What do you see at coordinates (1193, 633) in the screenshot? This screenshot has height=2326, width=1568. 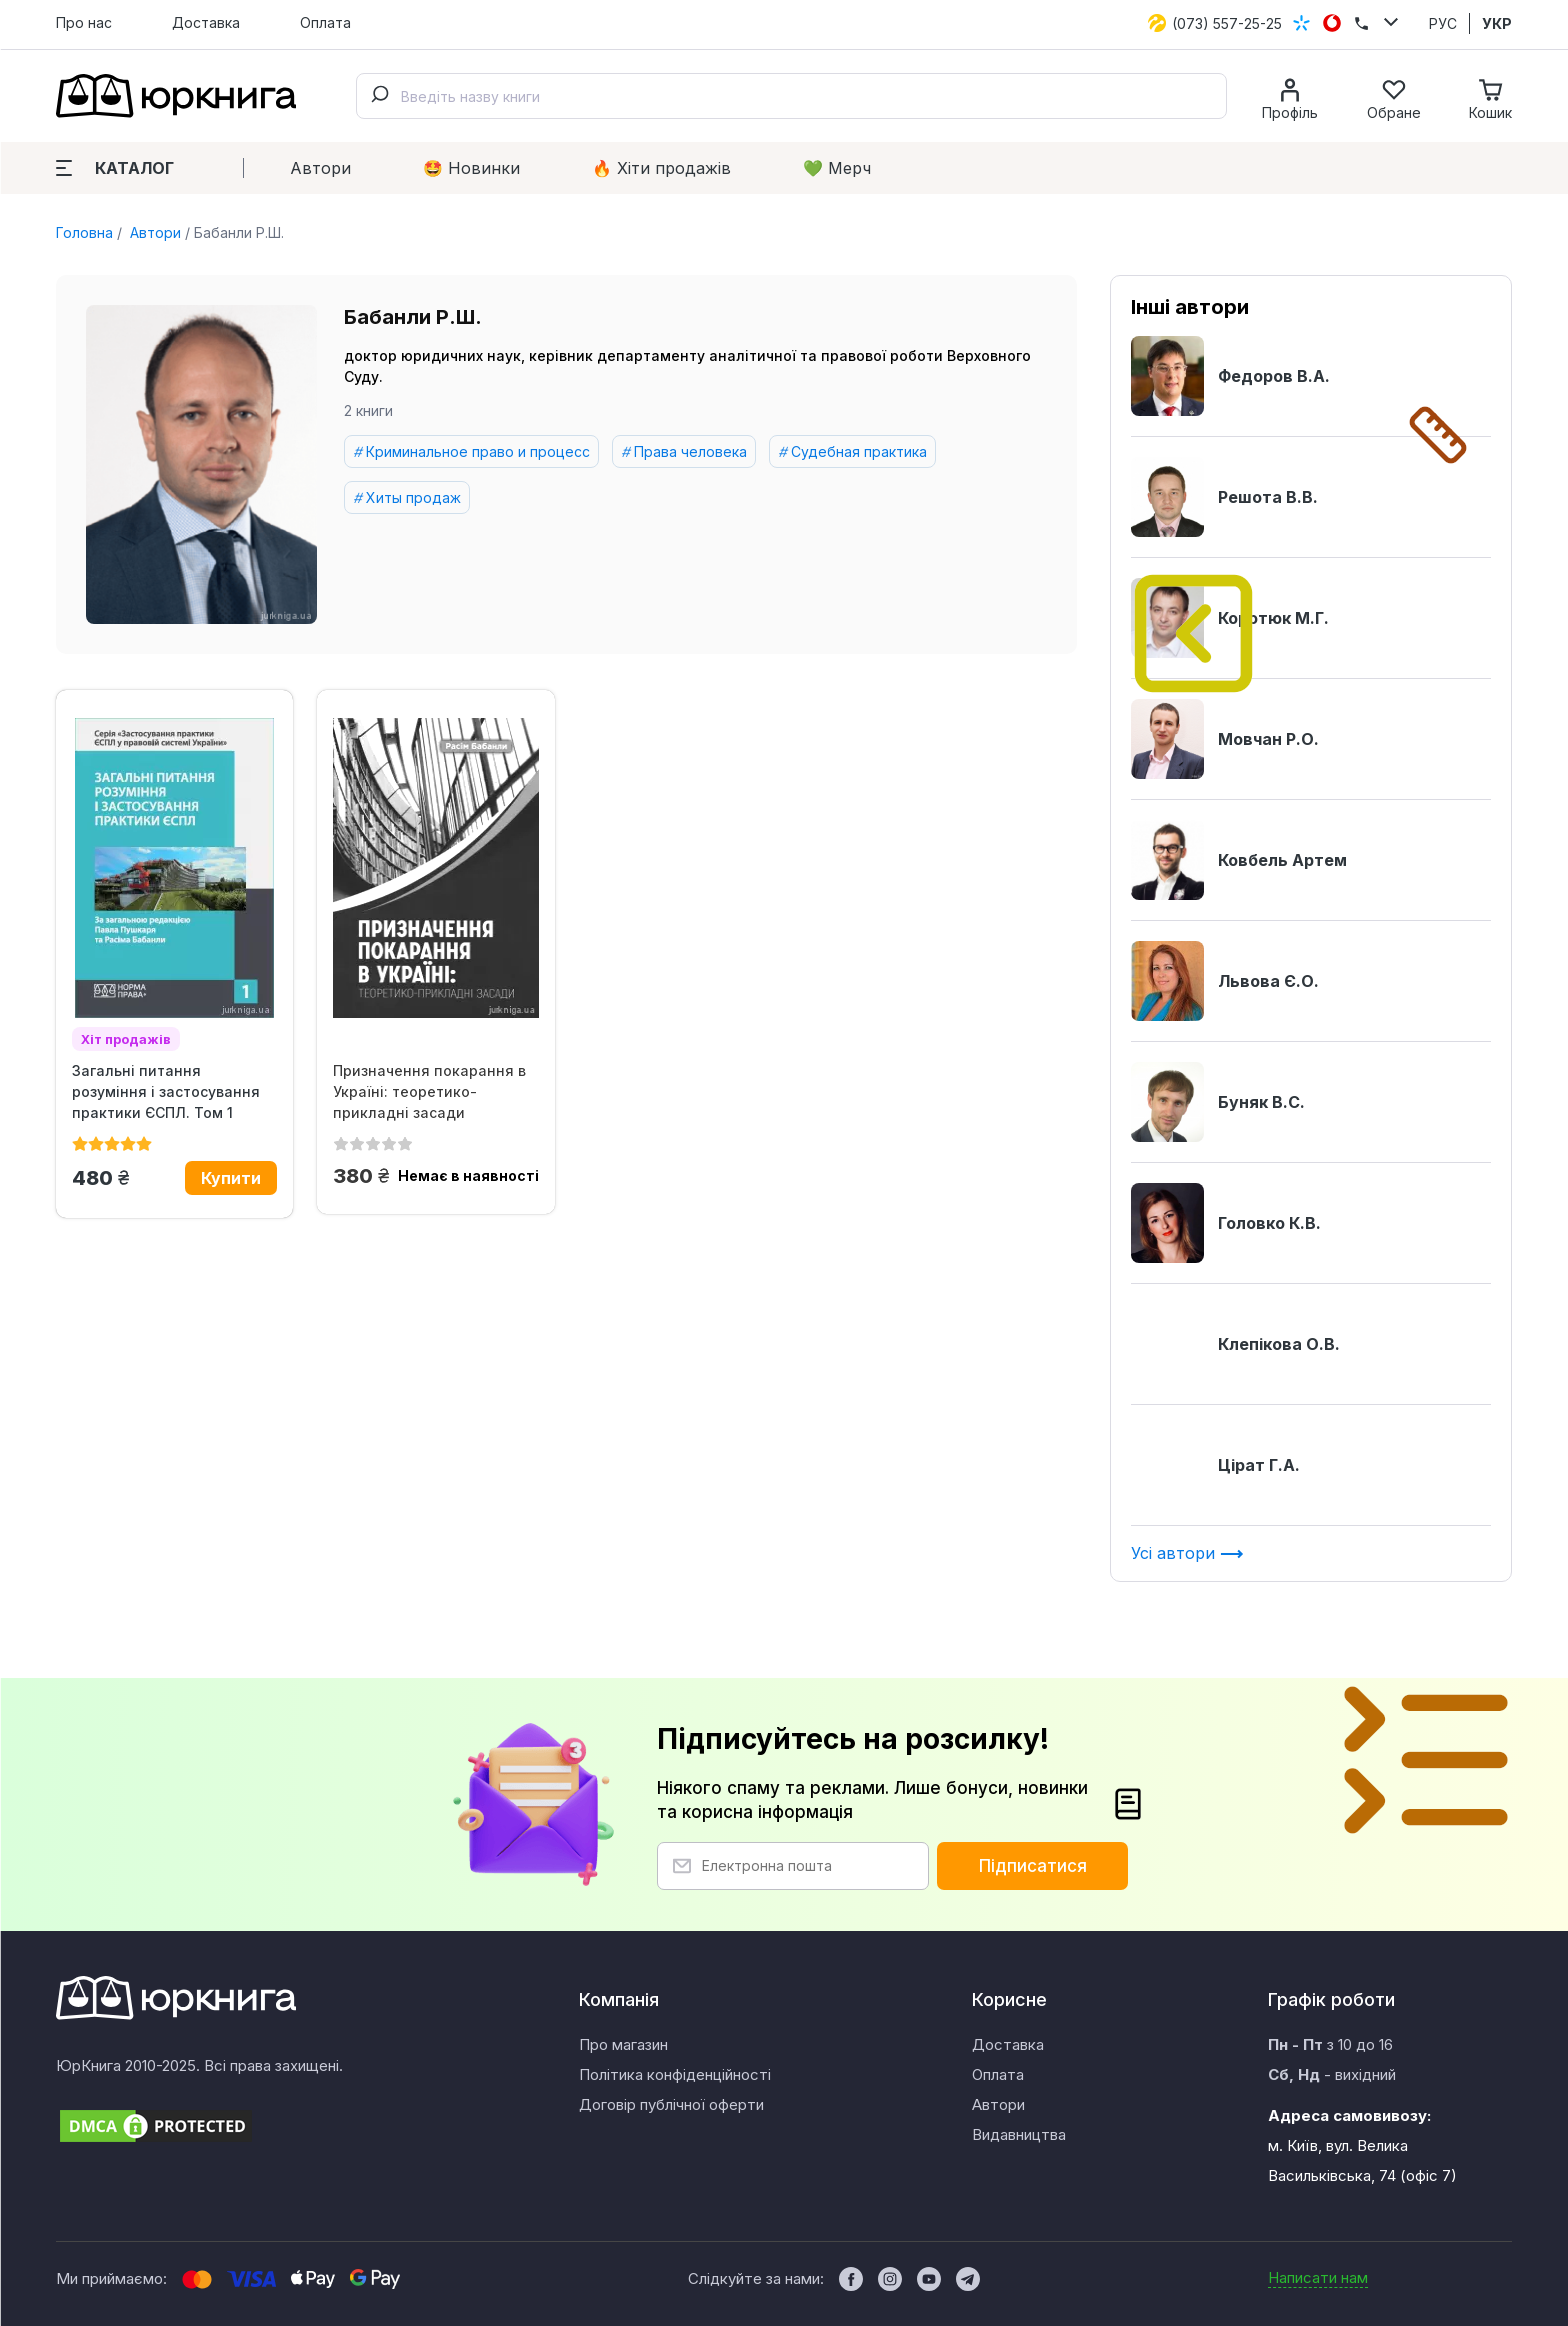 I see `go back to the previous screen` at bounding box center [1193, 633].